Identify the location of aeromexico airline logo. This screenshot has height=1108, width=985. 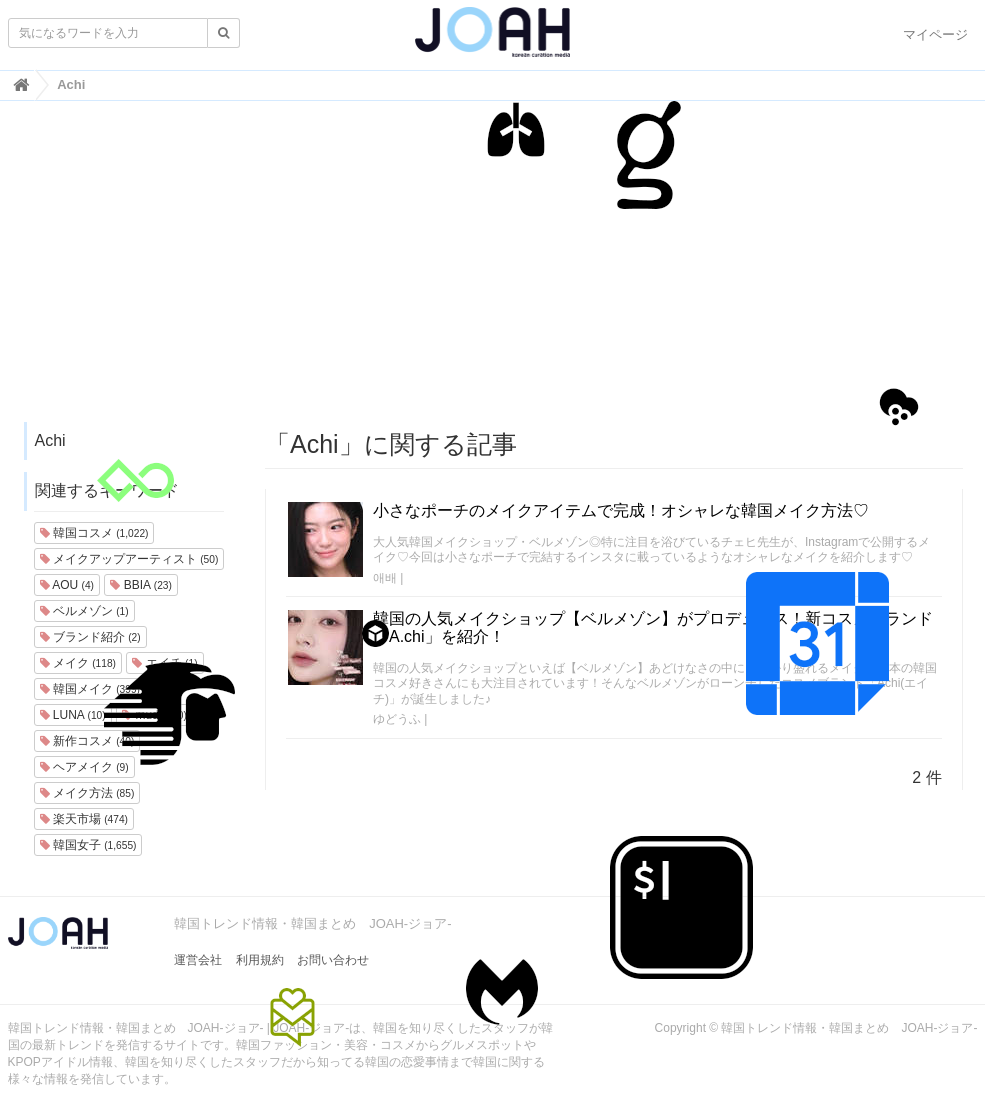
(169, 713).